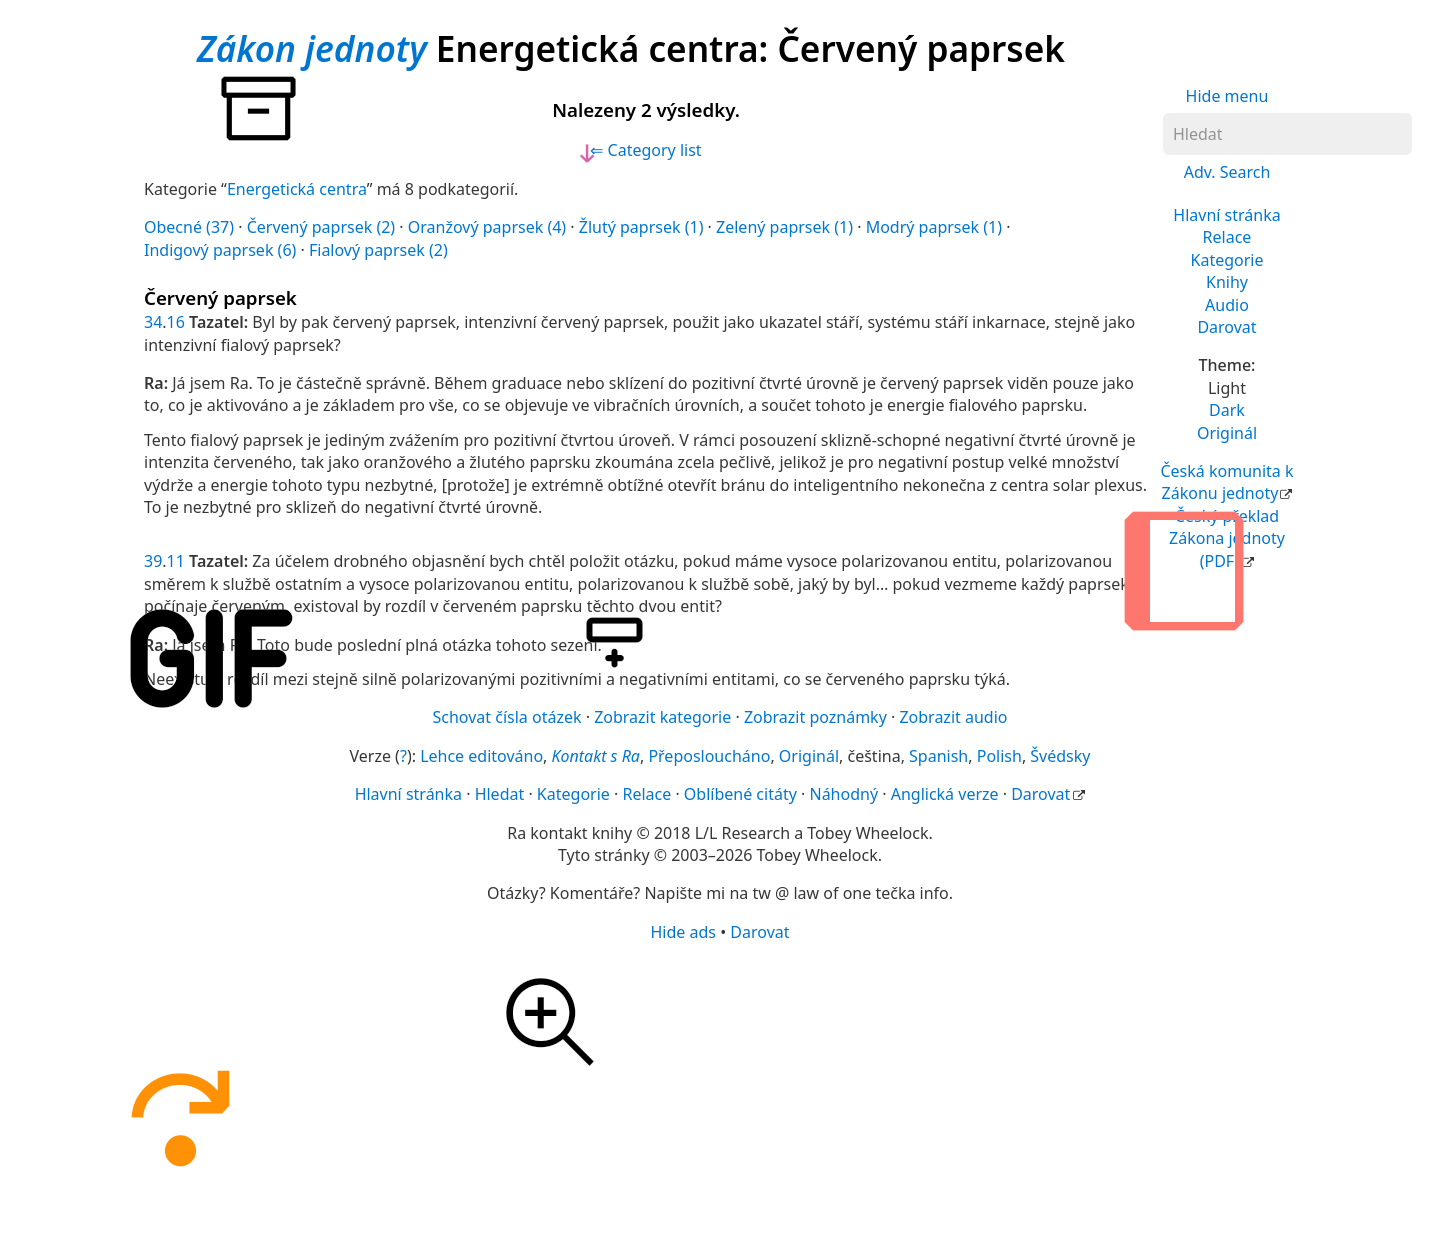 The height and width of the screenshot is (1259, 1440). What do you see at coordinates (258, 108) in the screenshot?
I see `archive selected items` at bounding box center [258, 108].